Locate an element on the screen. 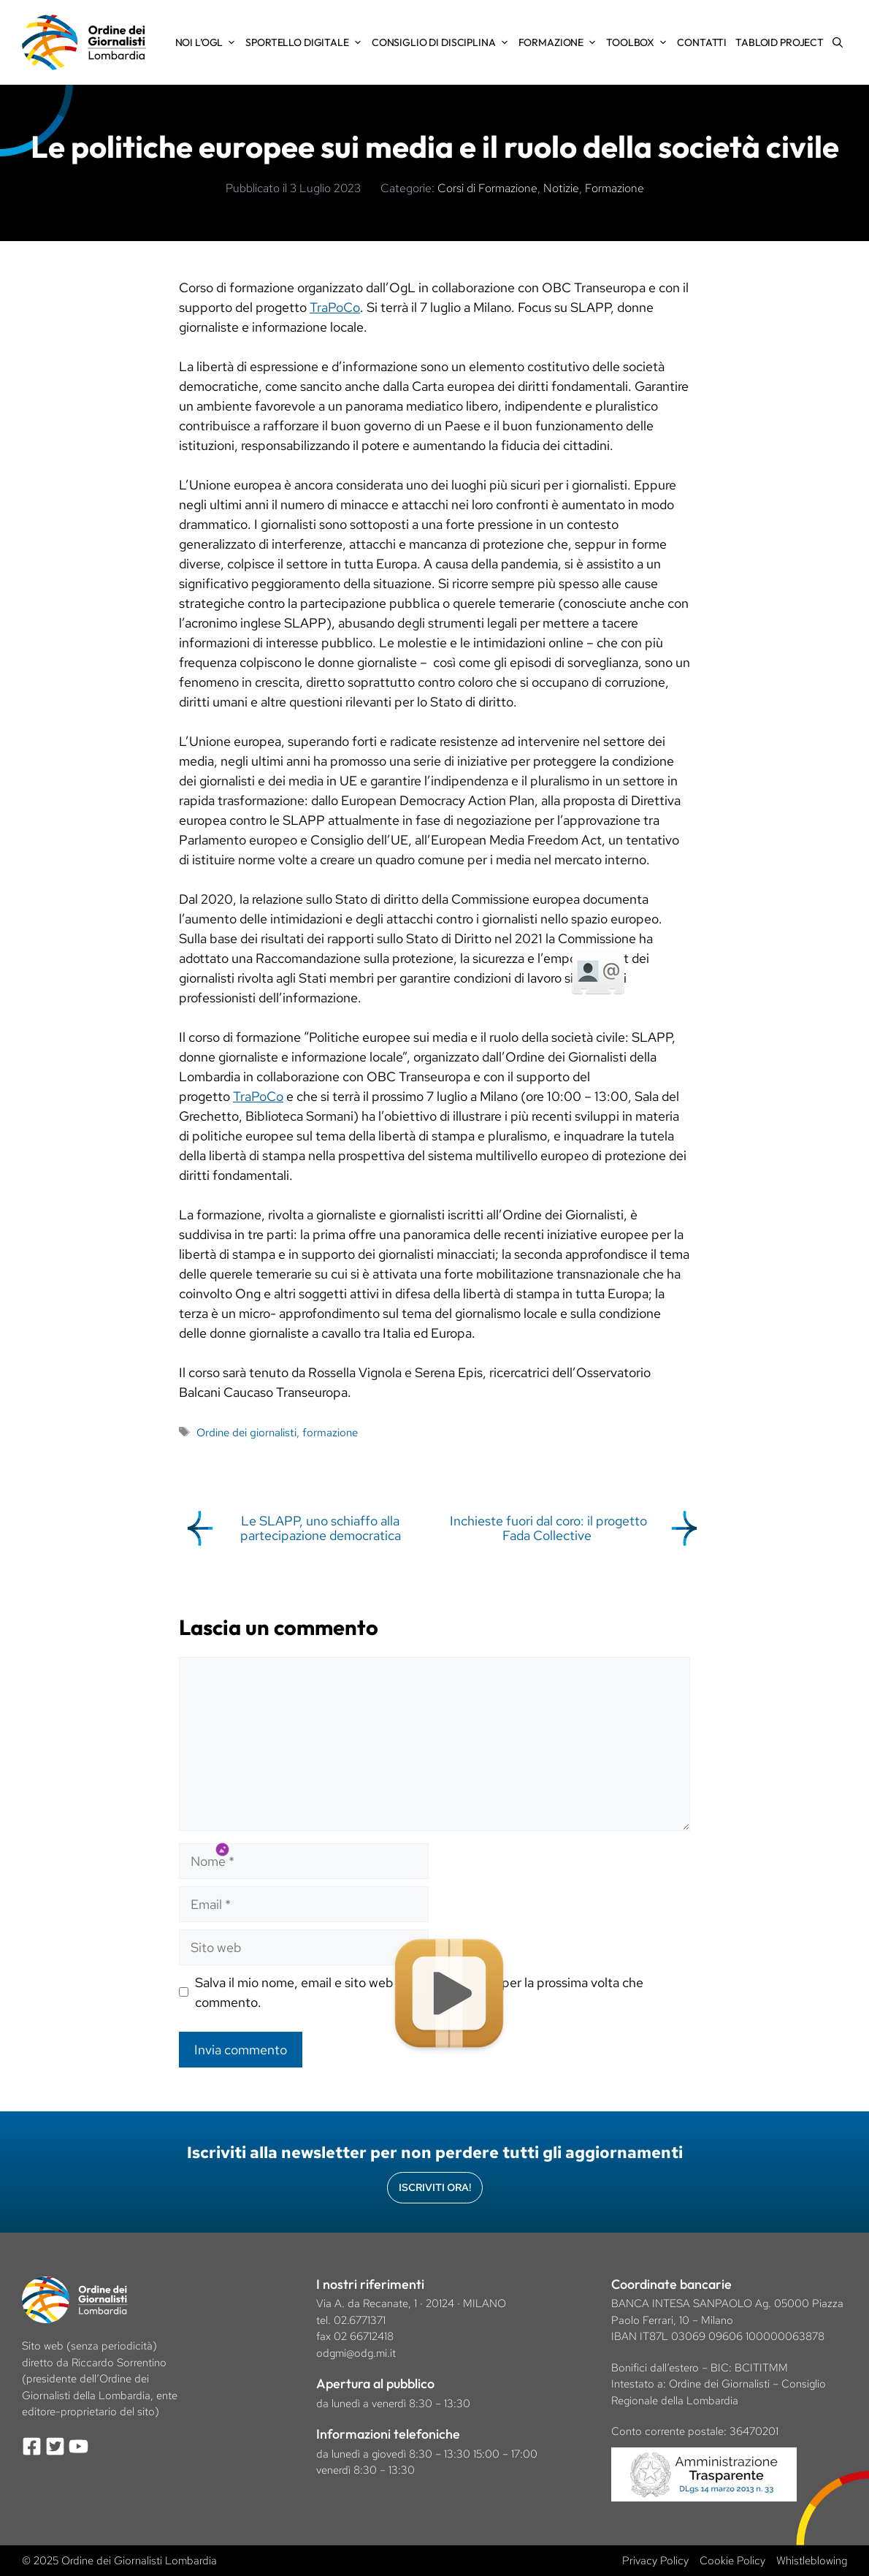 The height and width of the screenshot is (2576, 869). system codec or media component file is located at coordinates (449, 1995).